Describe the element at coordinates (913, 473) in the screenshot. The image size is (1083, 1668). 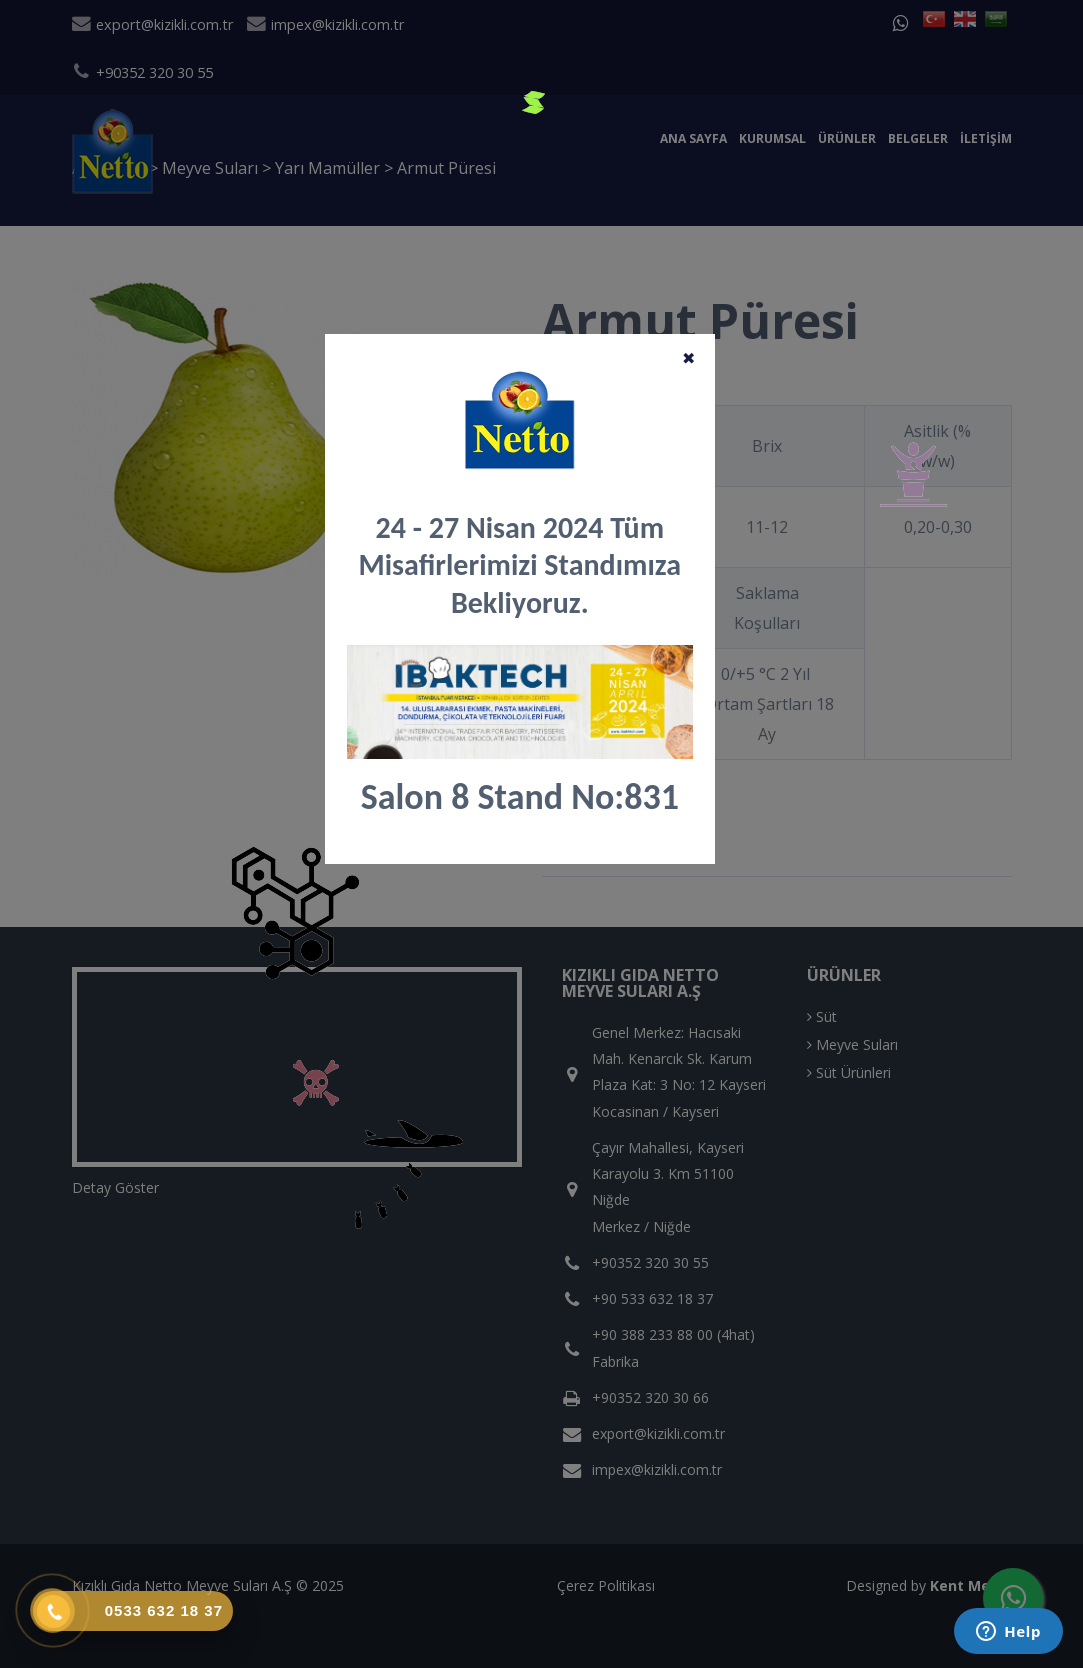
I see `access public speaking or presentation mode` at that location.